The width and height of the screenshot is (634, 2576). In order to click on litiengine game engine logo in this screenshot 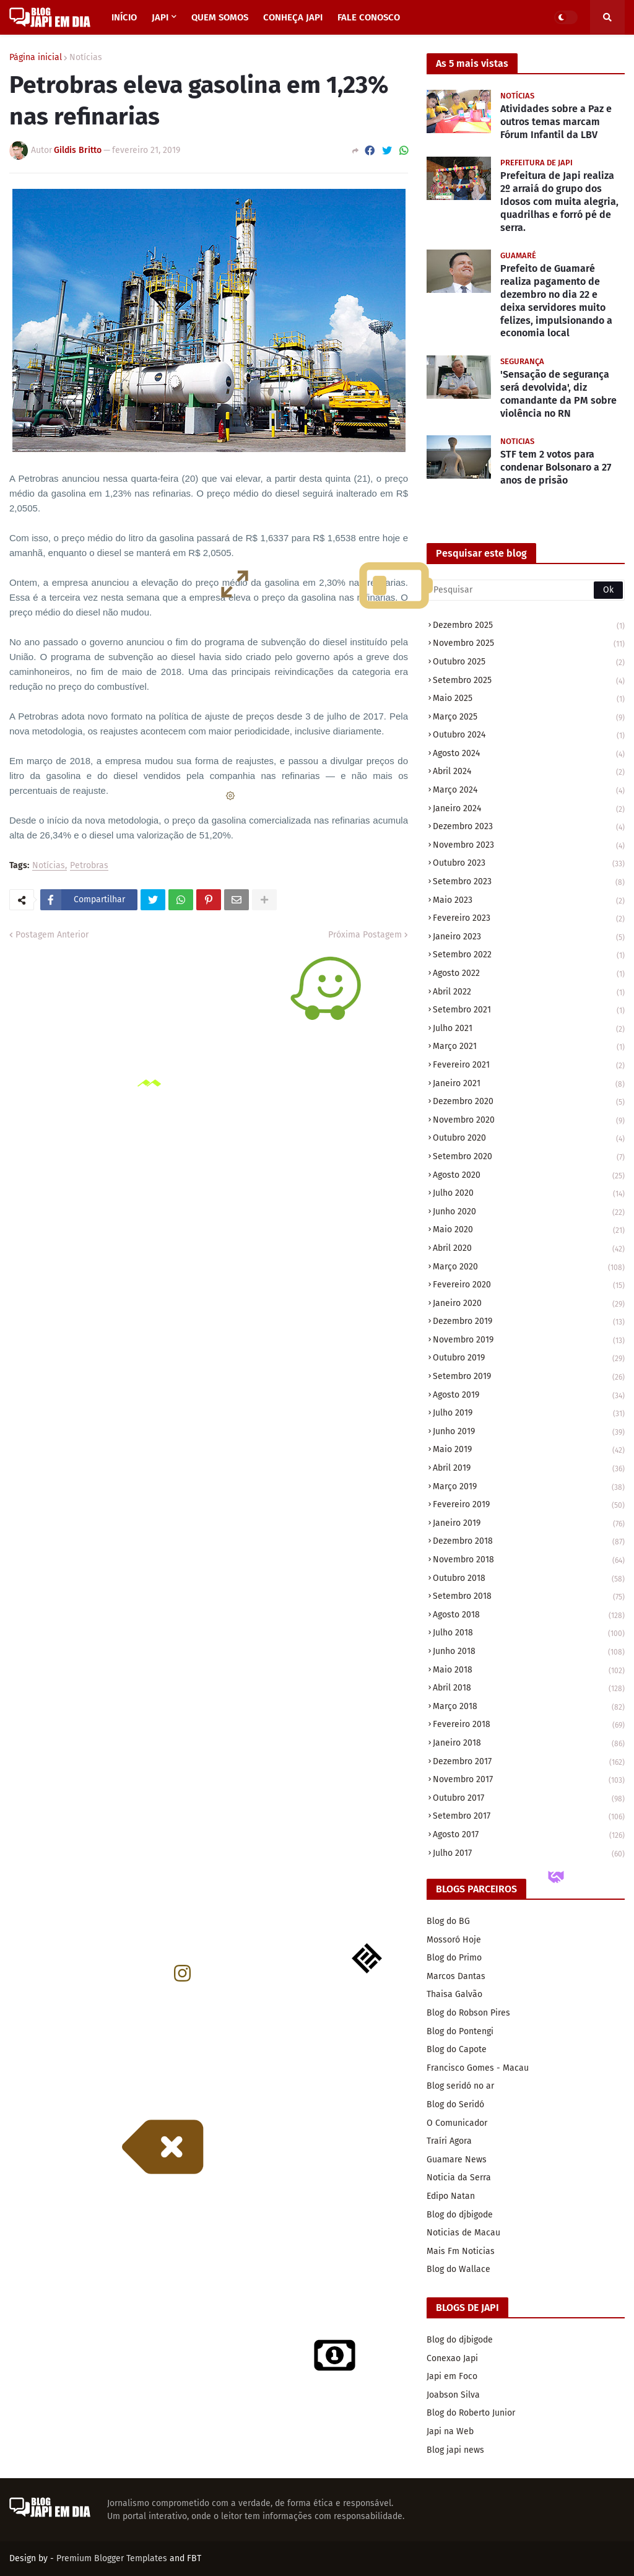, I will do `click(367, 1958)`.